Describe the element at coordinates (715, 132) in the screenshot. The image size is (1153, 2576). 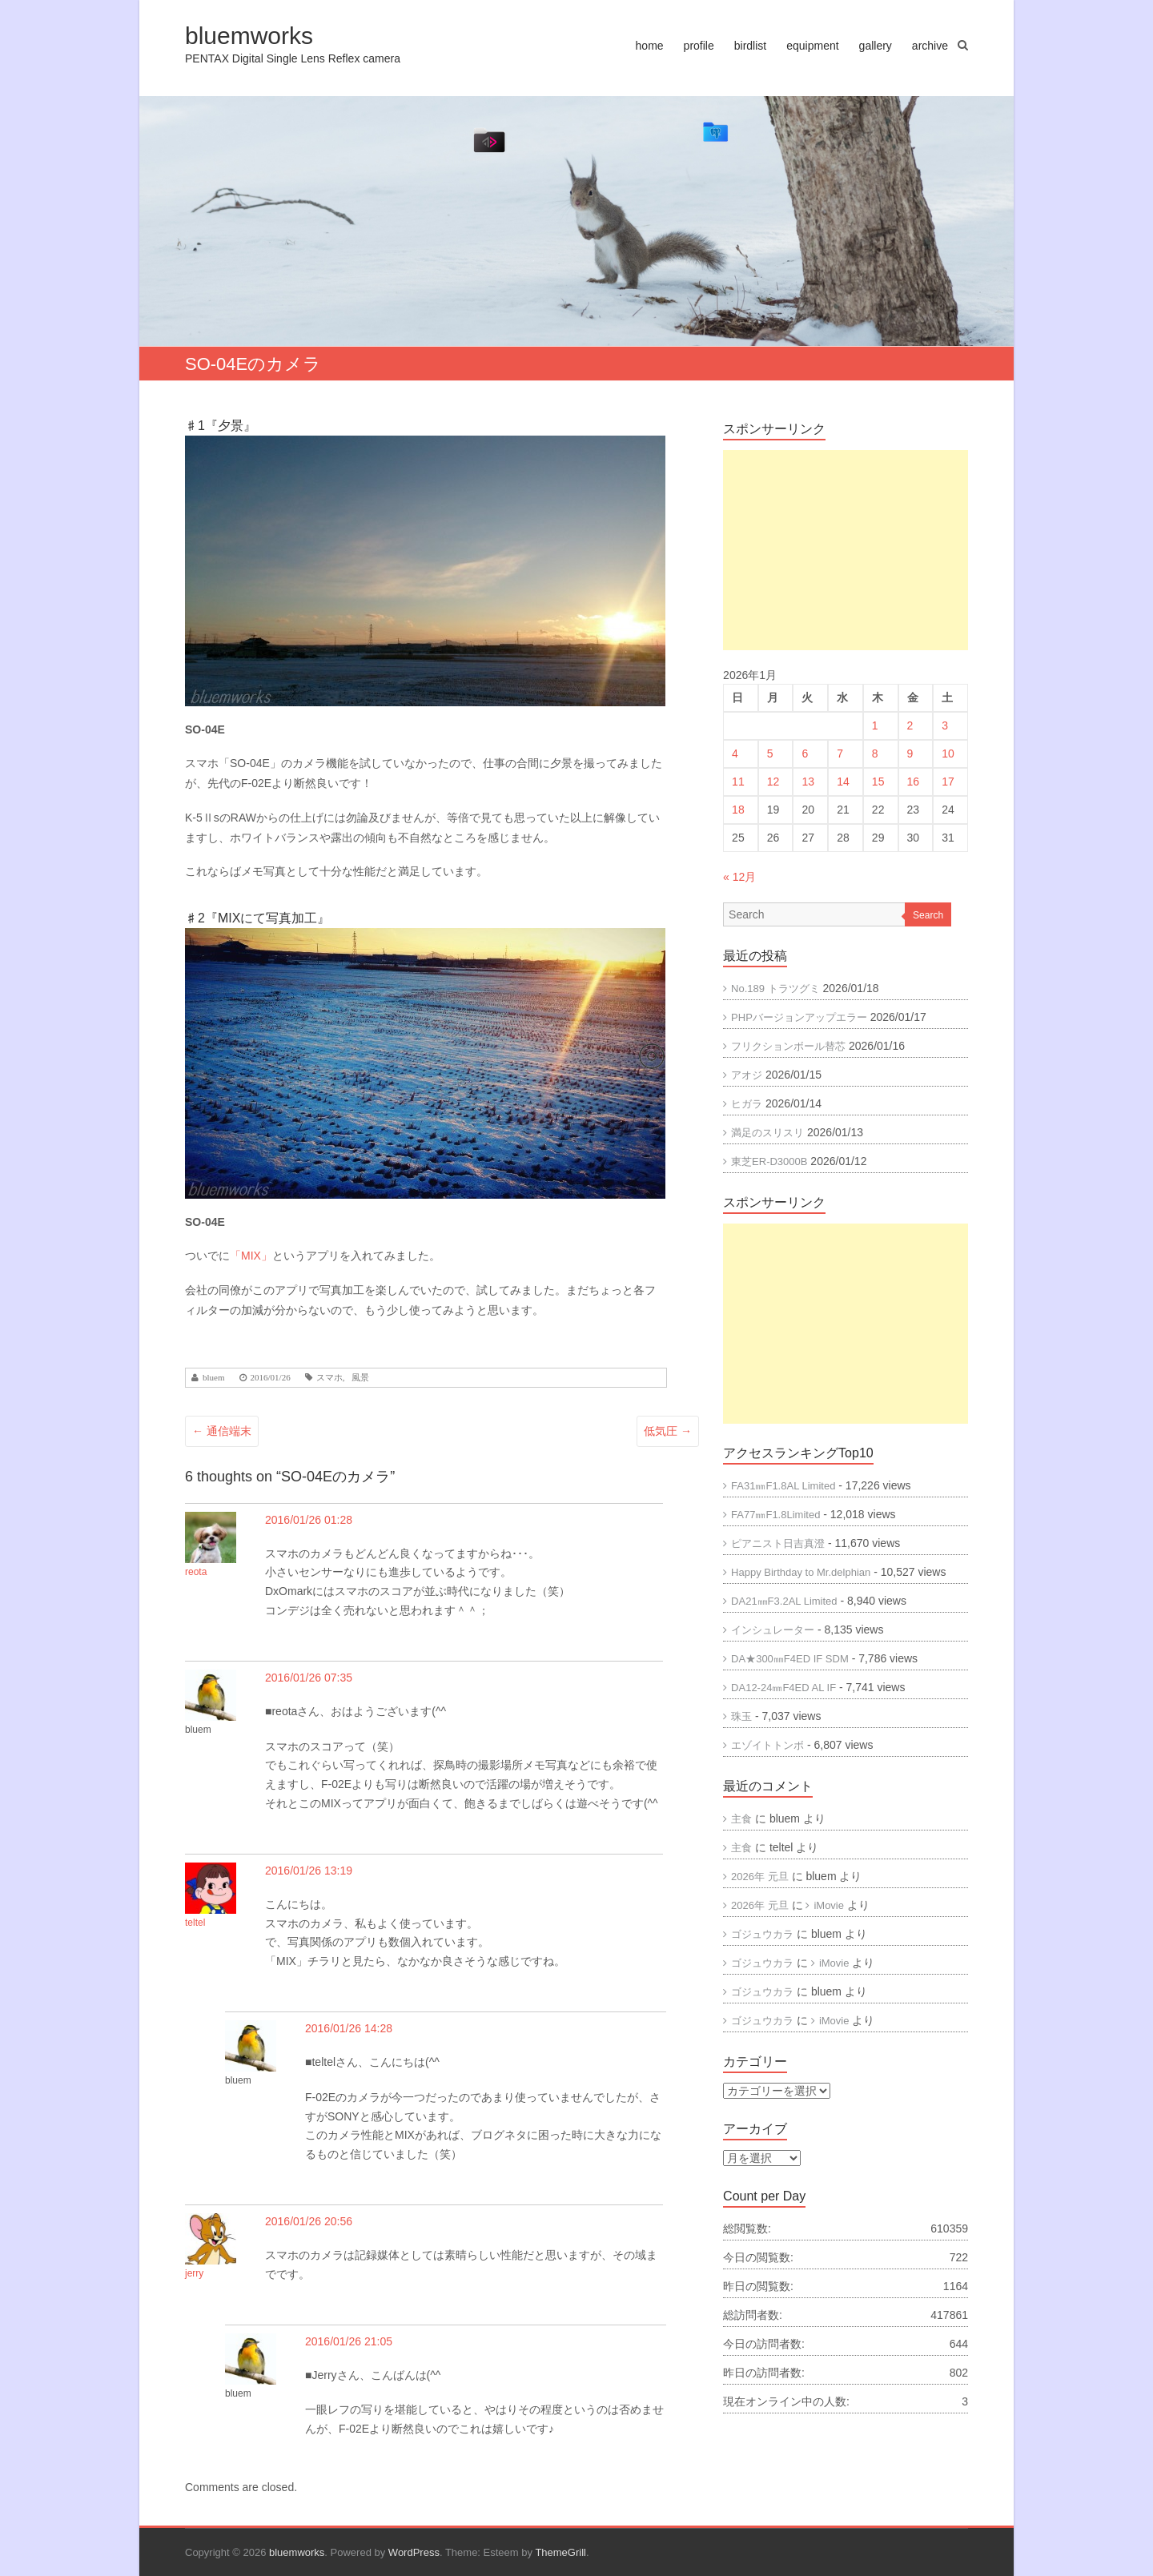
I see `open folder containing postgresql database files` at that location.